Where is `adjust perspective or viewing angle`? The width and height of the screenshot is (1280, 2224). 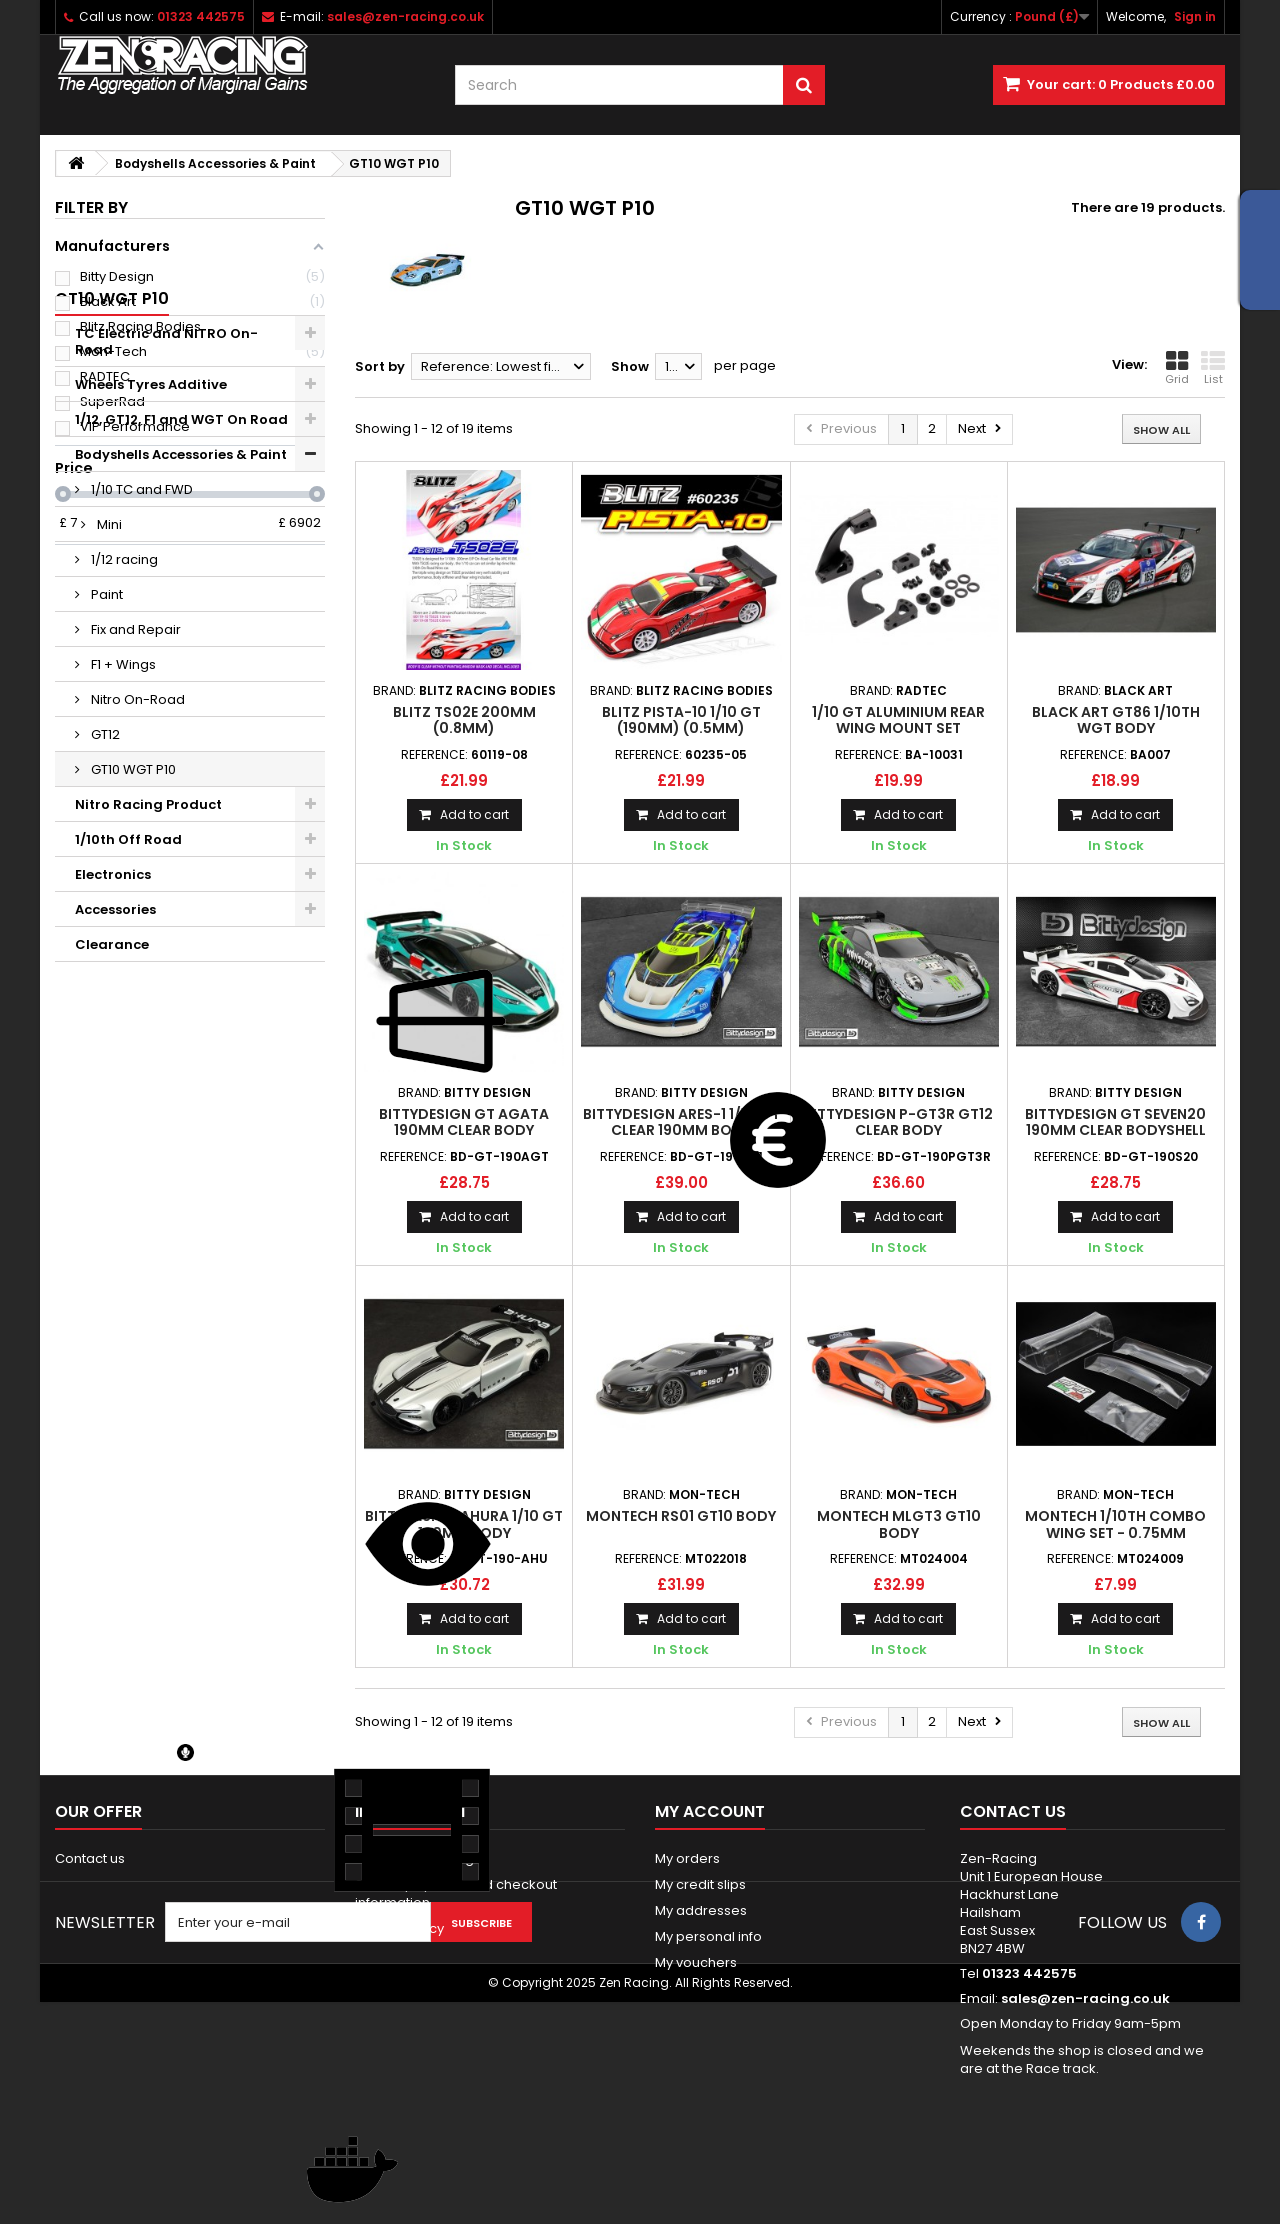 adjust perspective or viewing angle is located at coordinates (441, 1021).